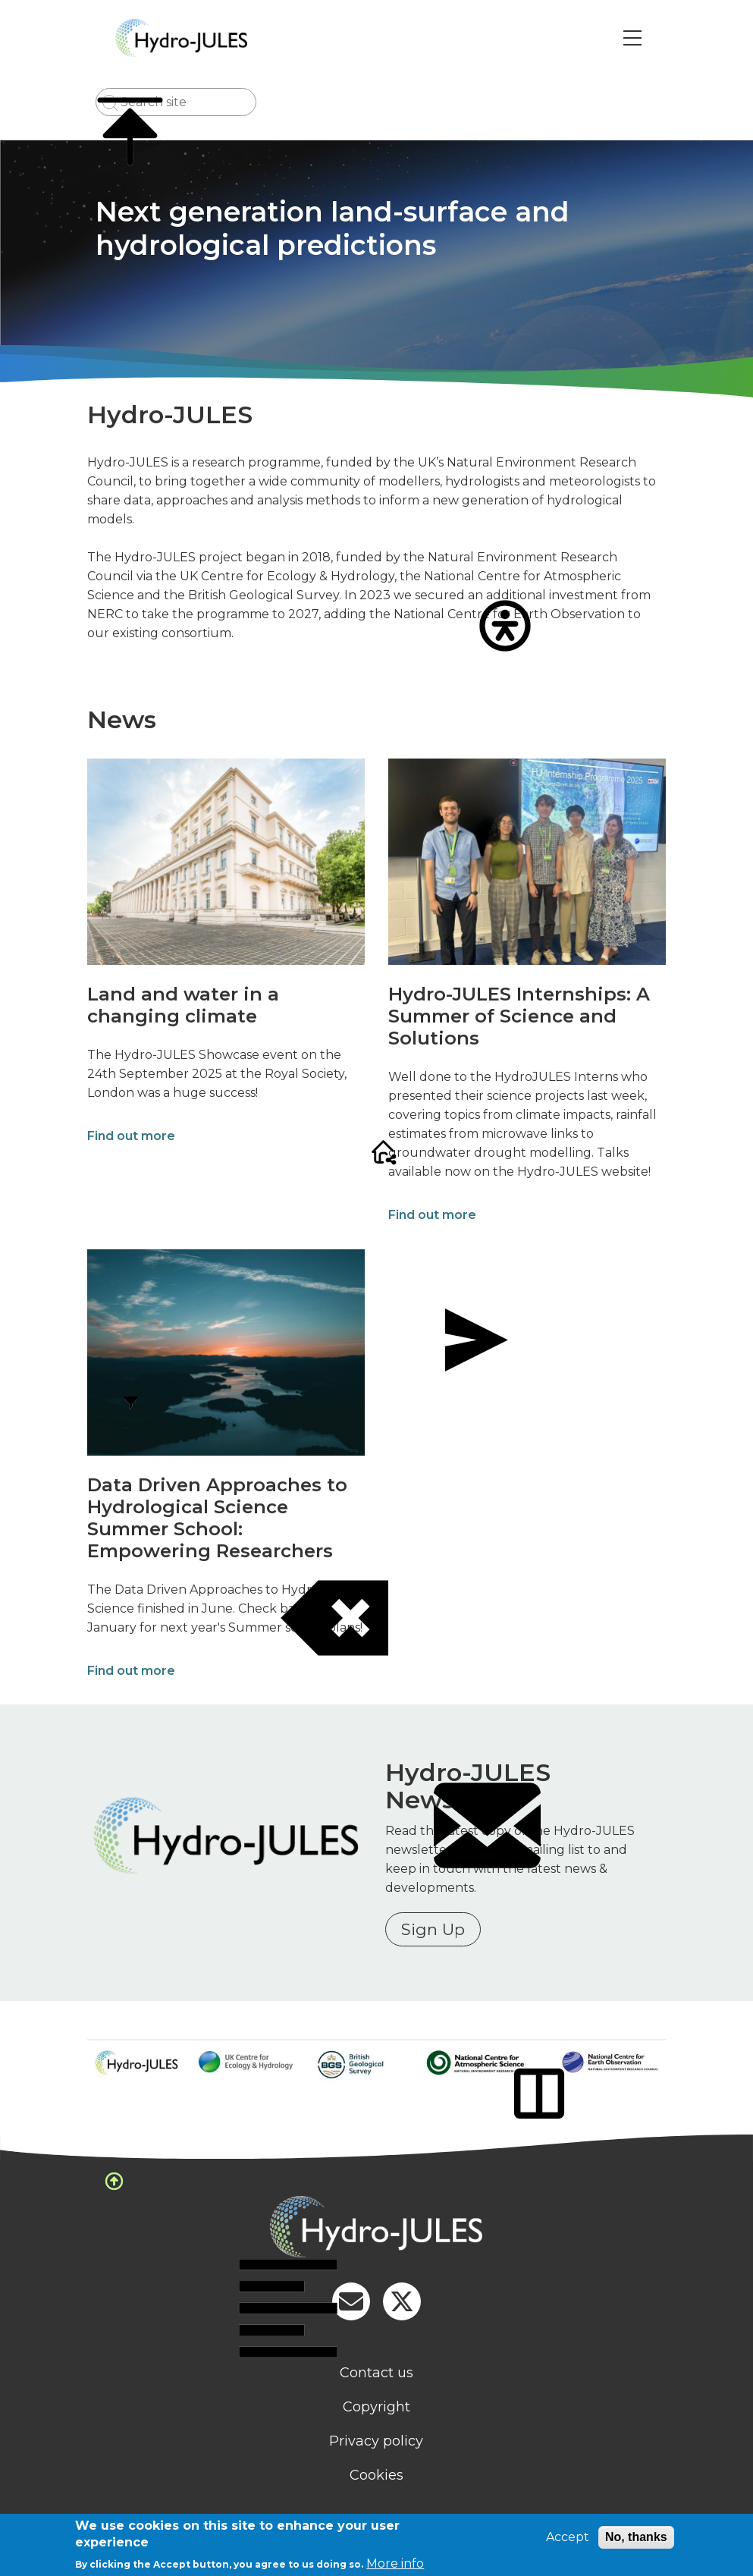 The height and width of the screenshot is (2576, 753). I want to click on split view horizontally, so click(539, 2094).